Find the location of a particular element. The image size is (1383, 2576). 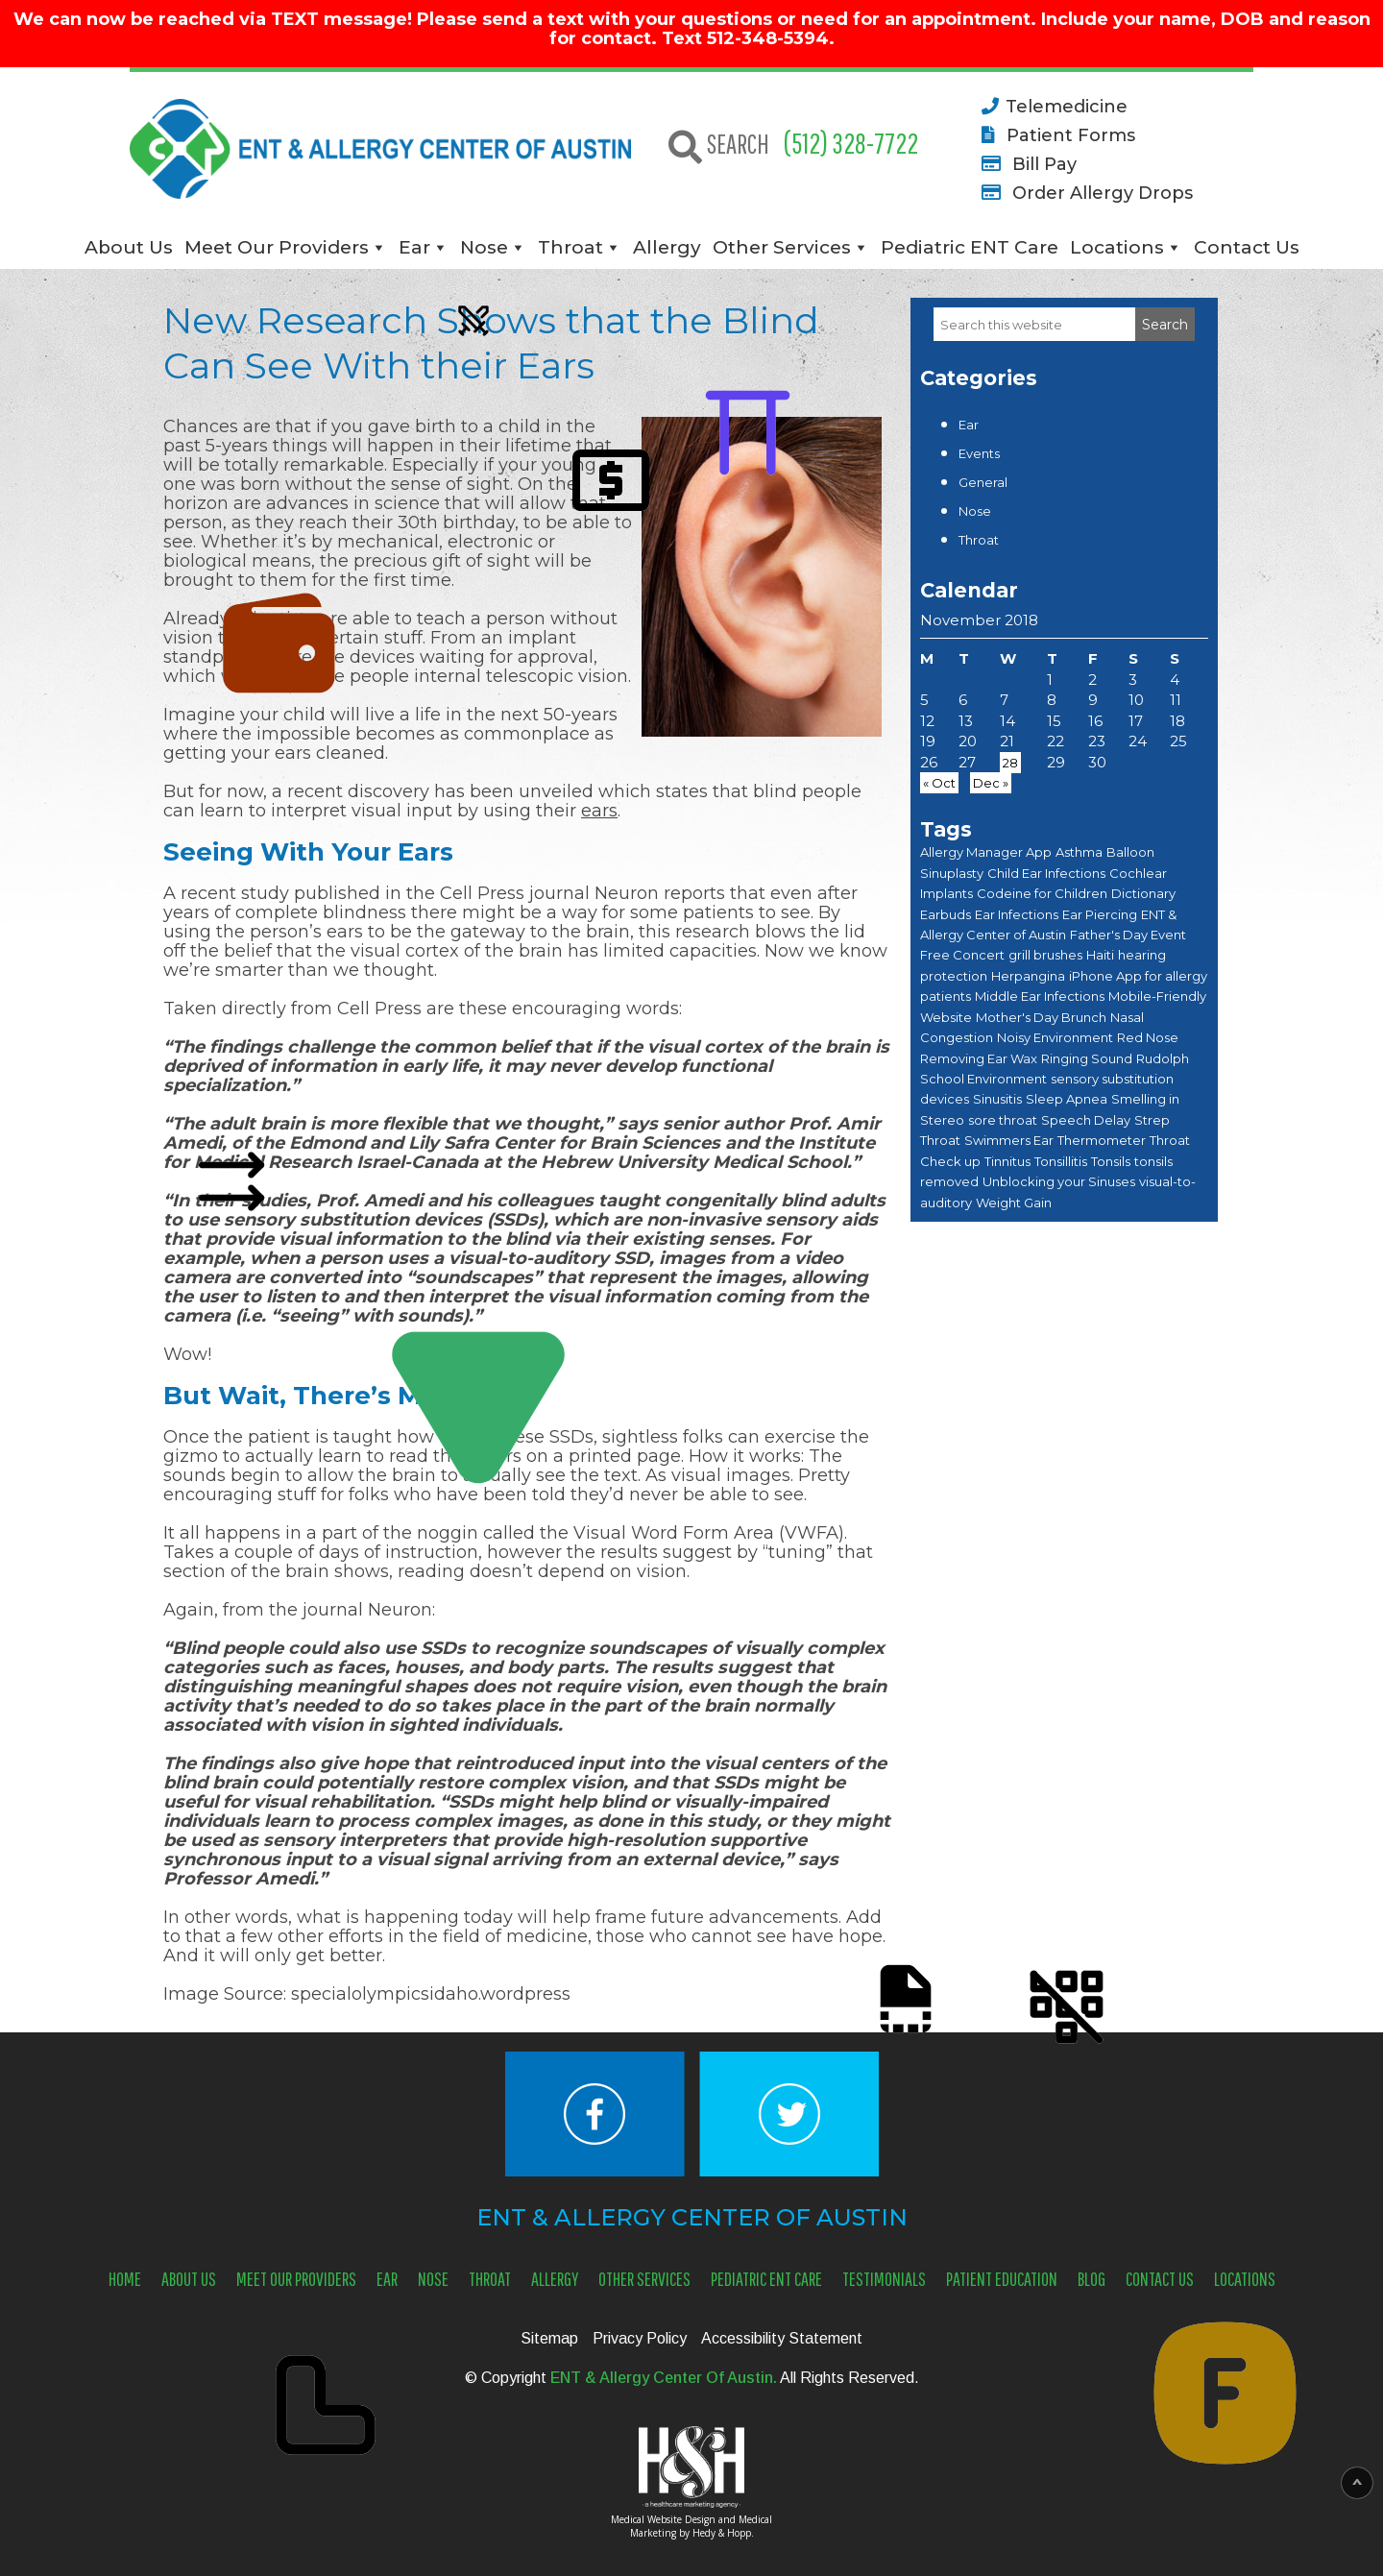

dialpad is currently disabled is located at coordinates (1066, 2006).